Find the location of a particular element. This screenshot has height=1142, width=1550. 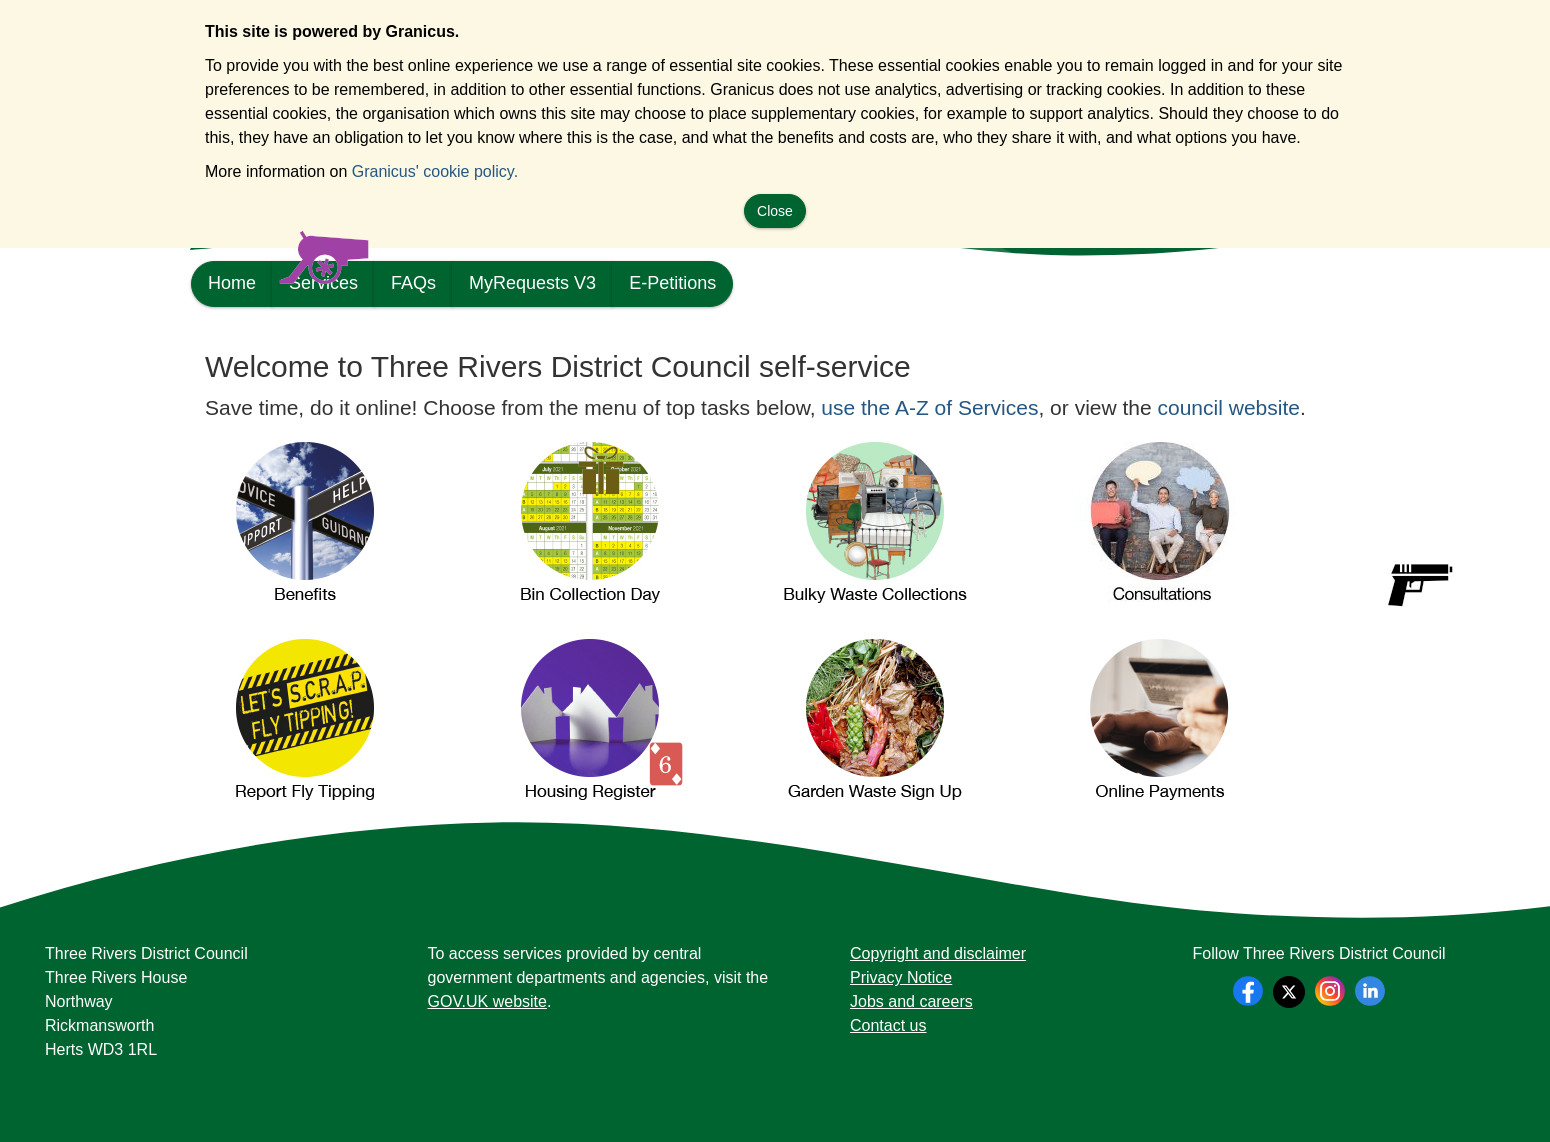

fire or launch projectile in game is located at coordinates (324, 257).